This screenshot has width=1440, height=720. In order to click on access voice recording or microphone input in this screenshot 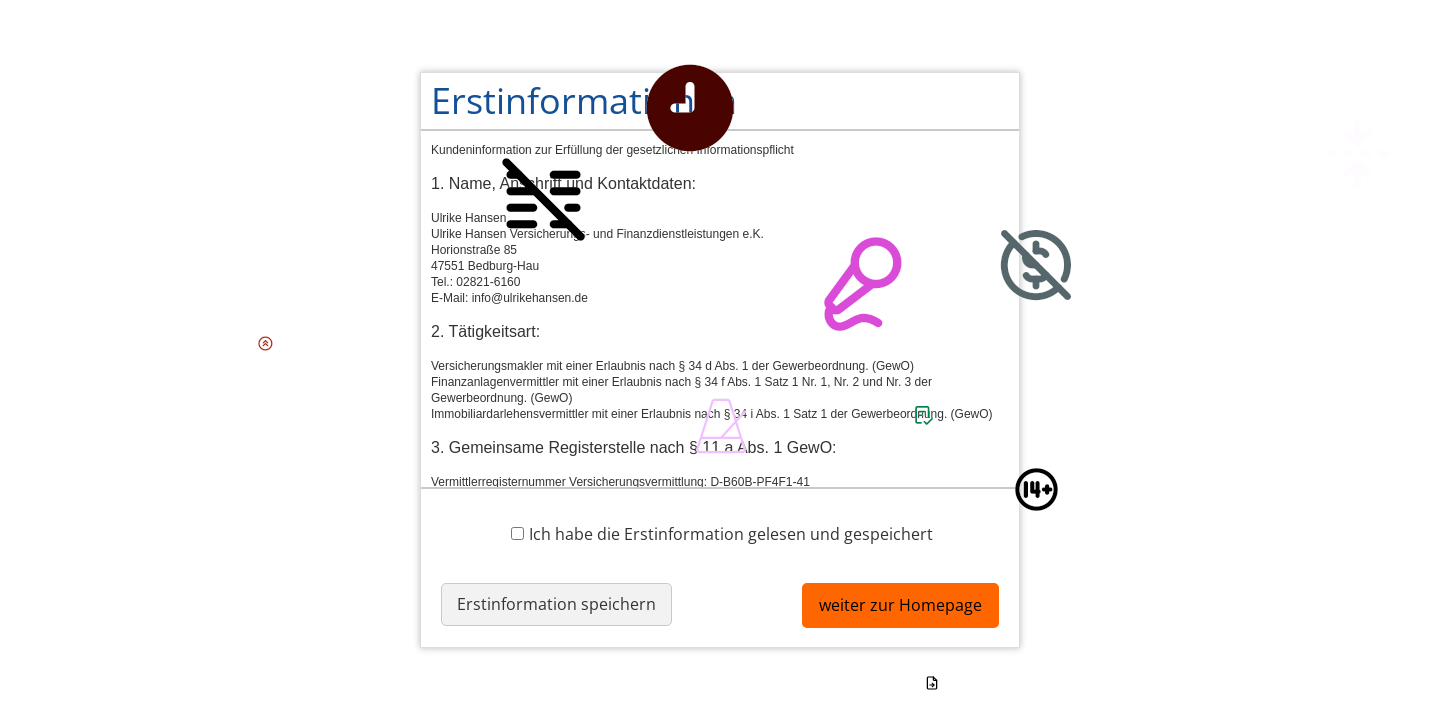, I will do `click(859, 284)`.